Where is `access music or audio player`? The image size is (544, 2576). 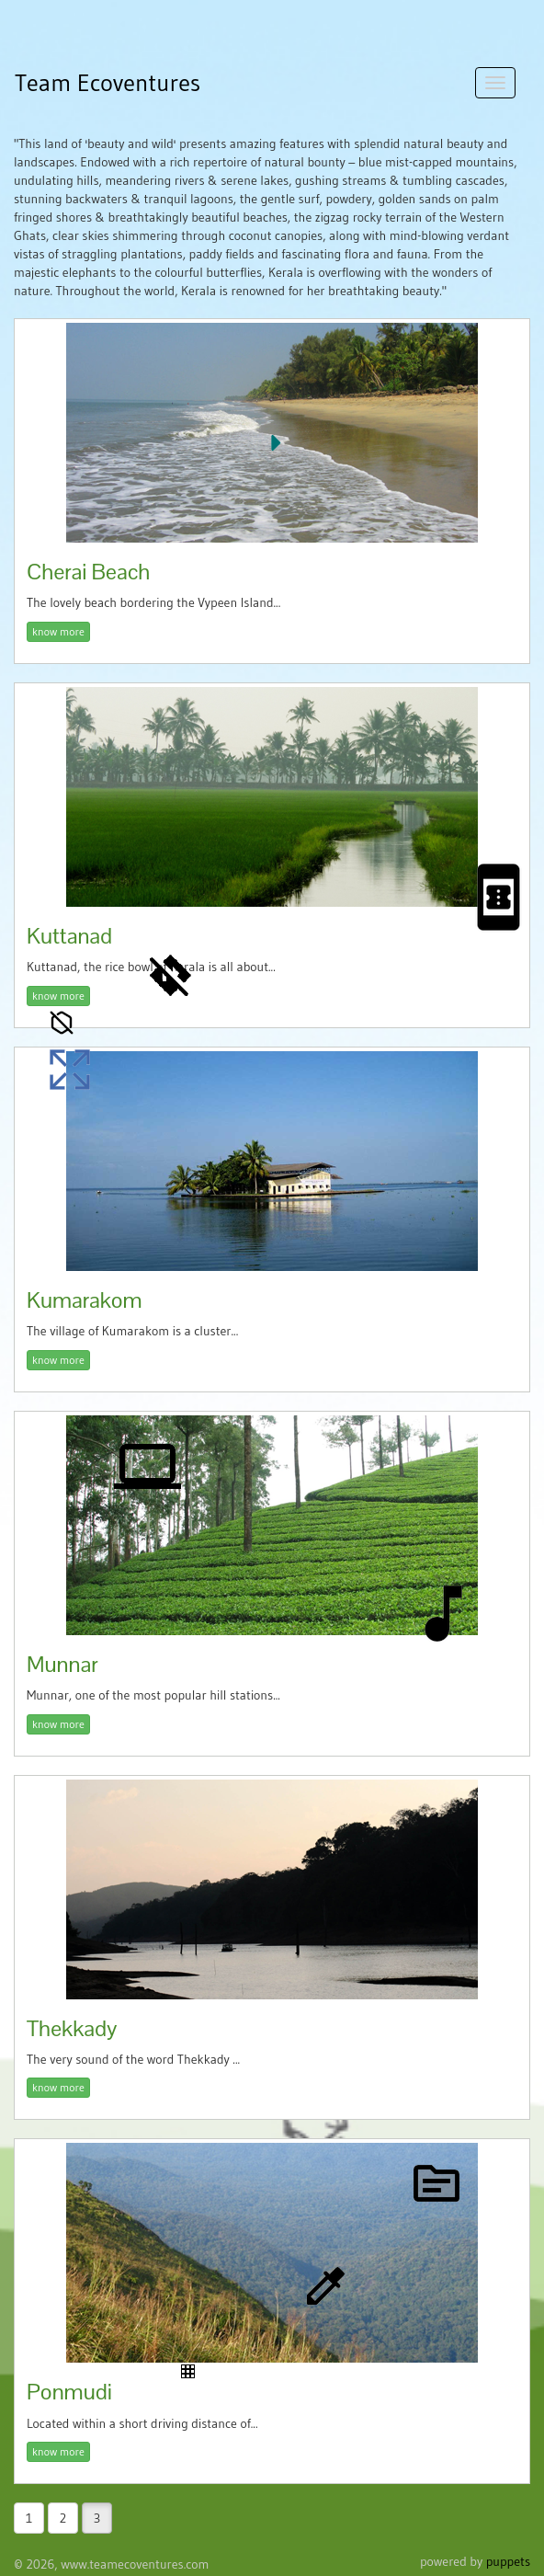
access music or audio player is located at coordinates (443, 1613).